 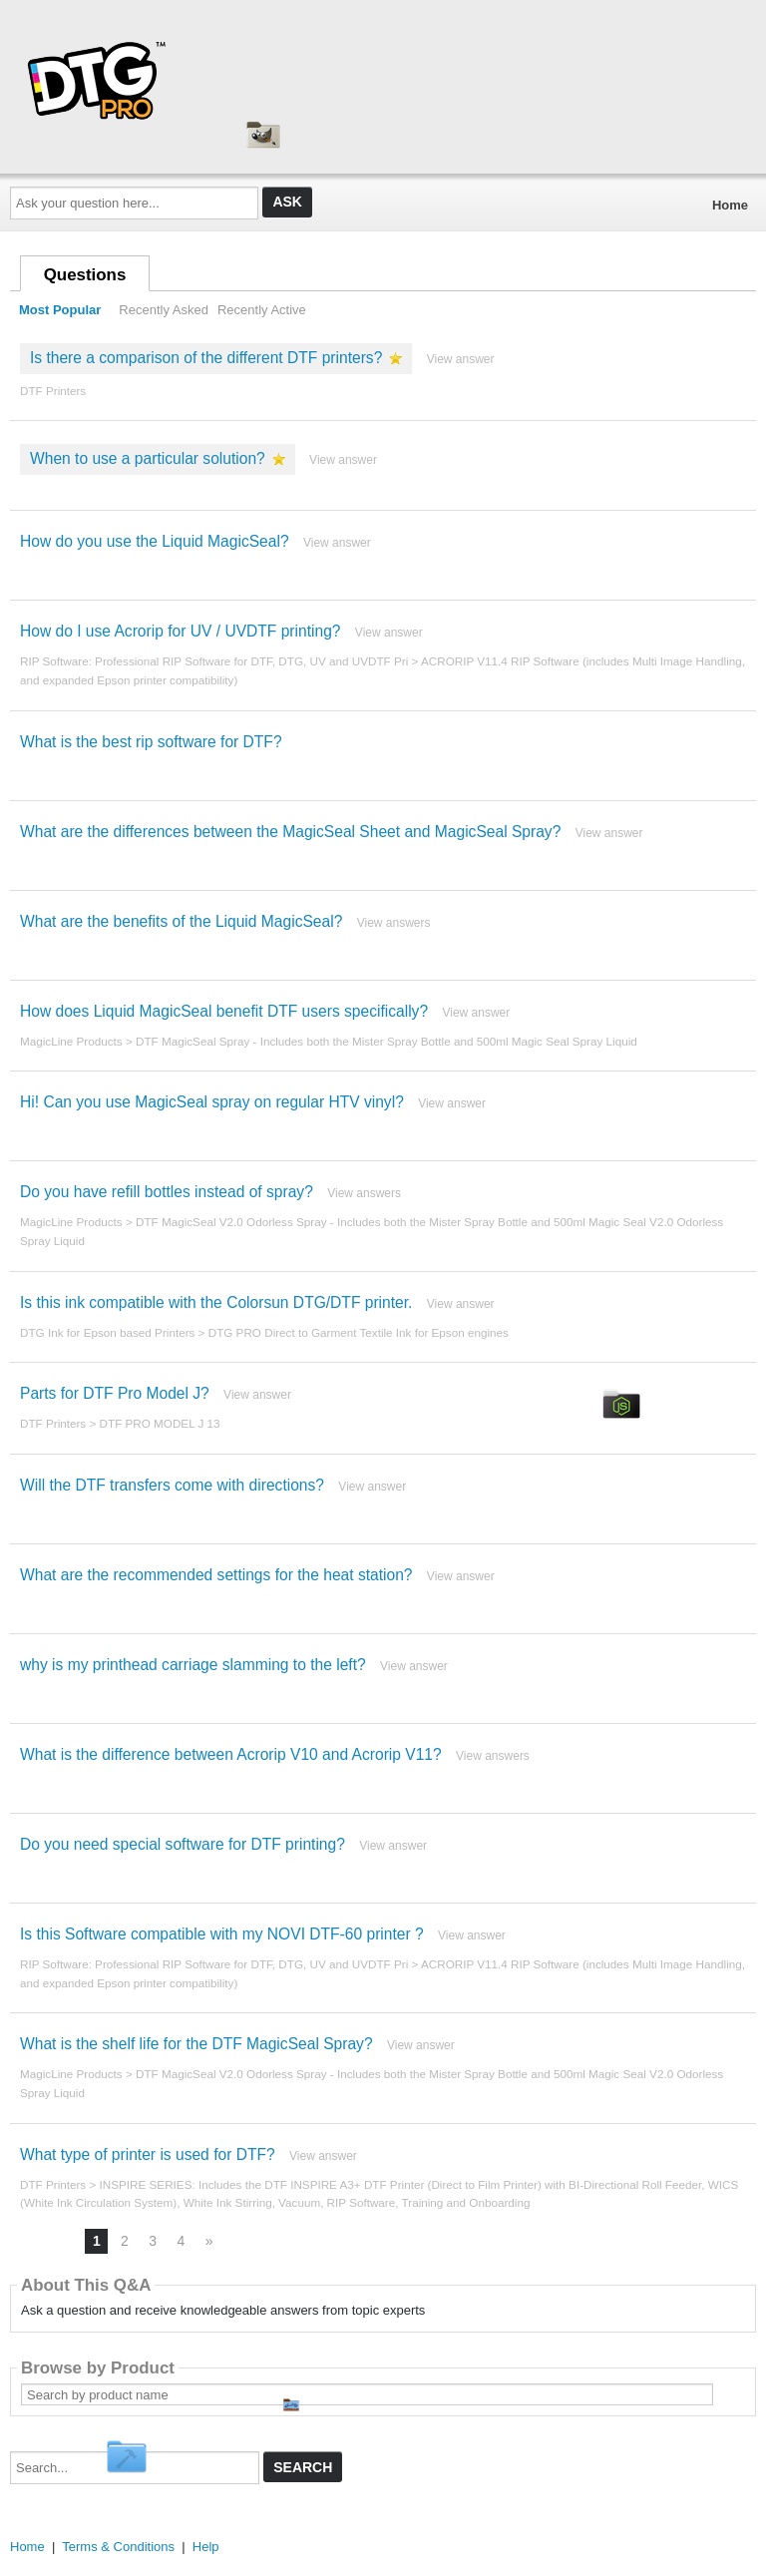 What do you see at coordinates (621, 1405) in the screenshot?
I see `folder containing node.js project files` at bounding box center [621, 1405].